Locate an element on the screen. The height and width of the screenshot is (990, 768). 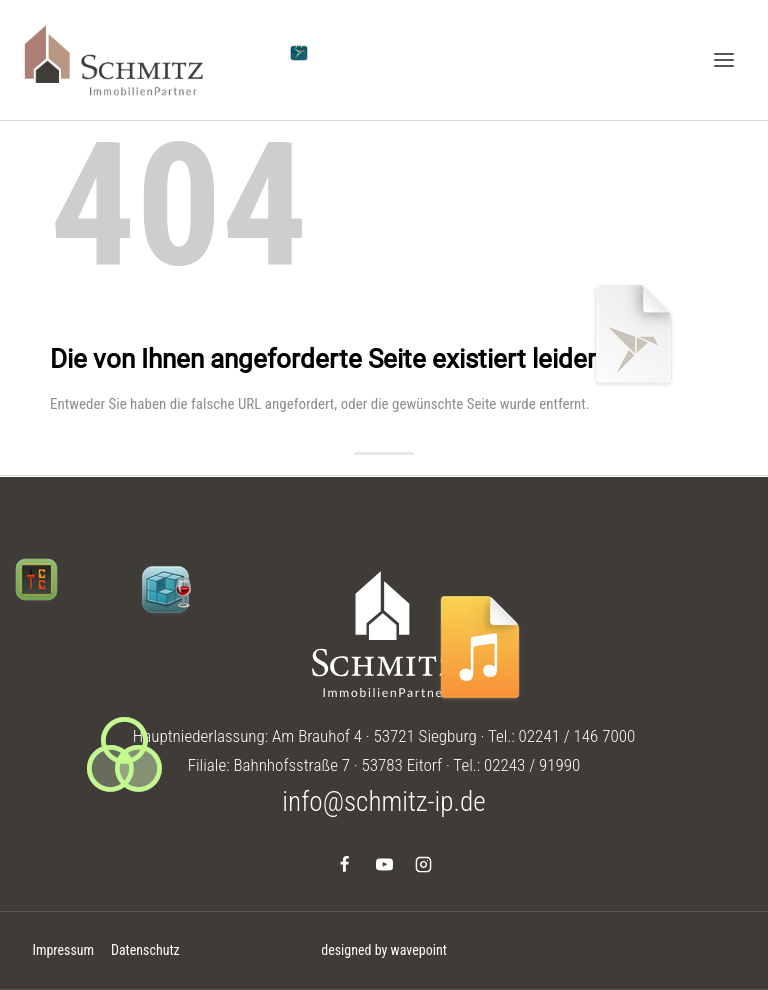
open the snap store to browse and install applications is located at coordinates (299, 53).